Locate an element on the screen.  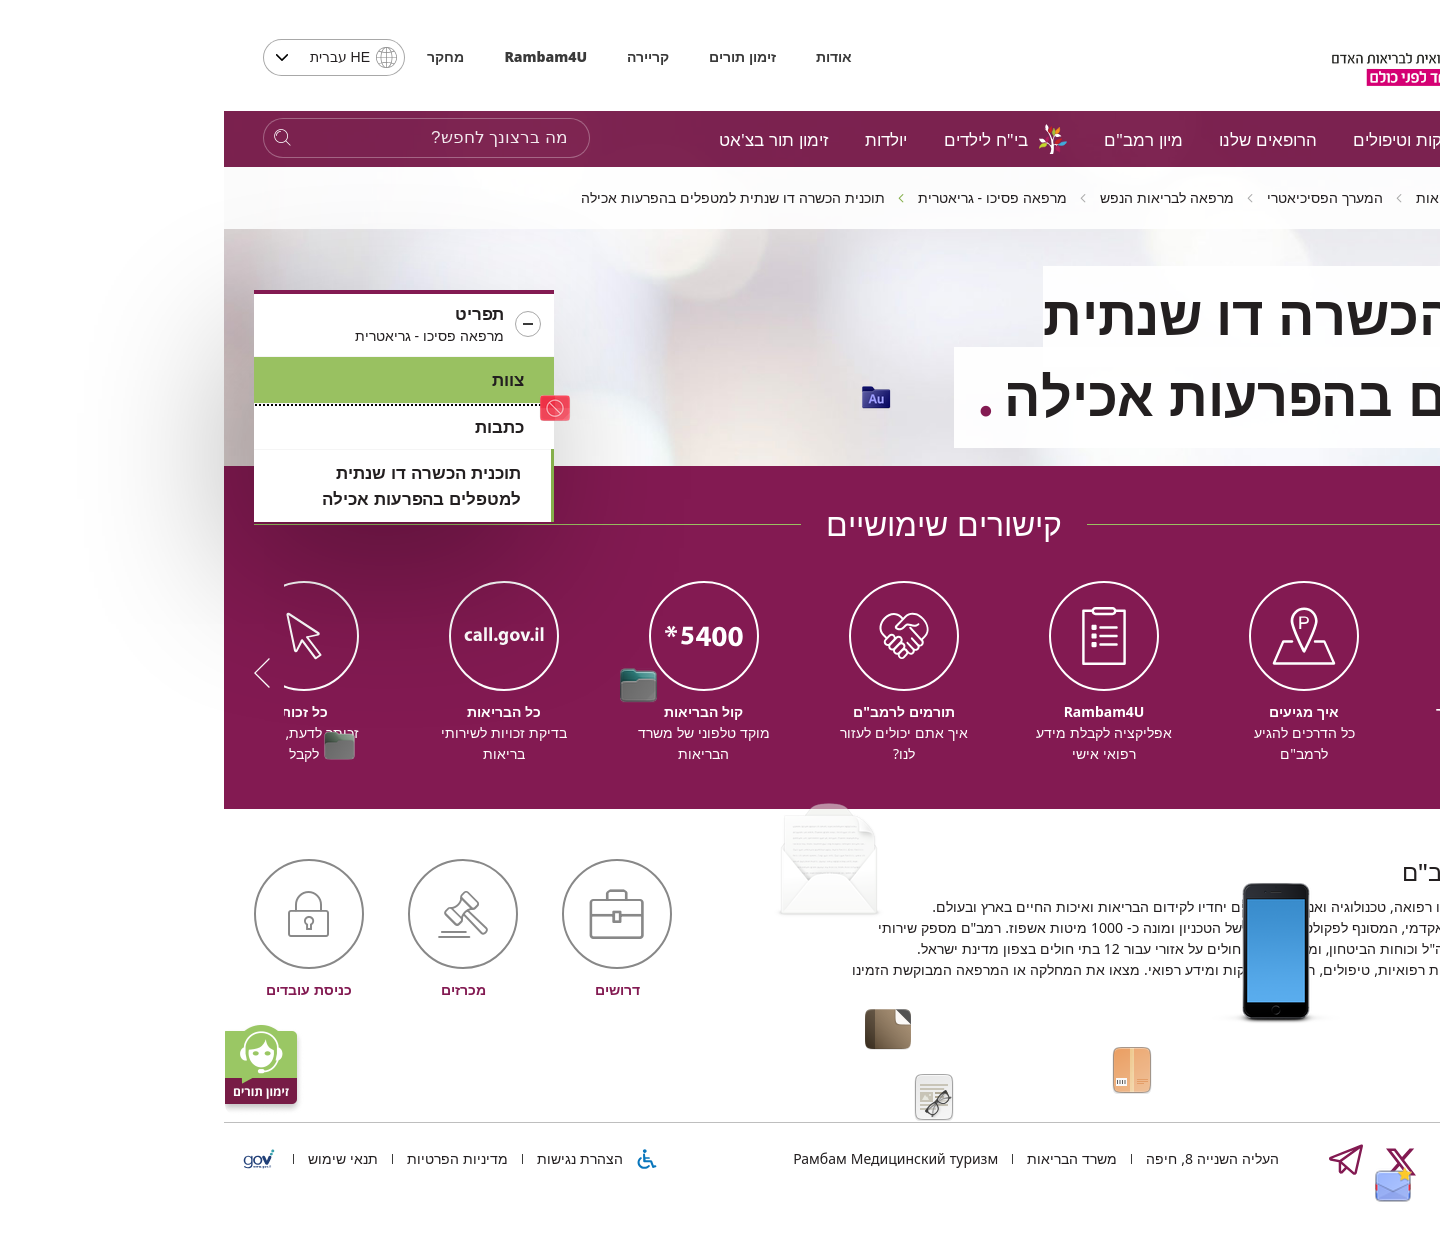
indicates a connected iPhone device is located at coordinates (1276, 953).